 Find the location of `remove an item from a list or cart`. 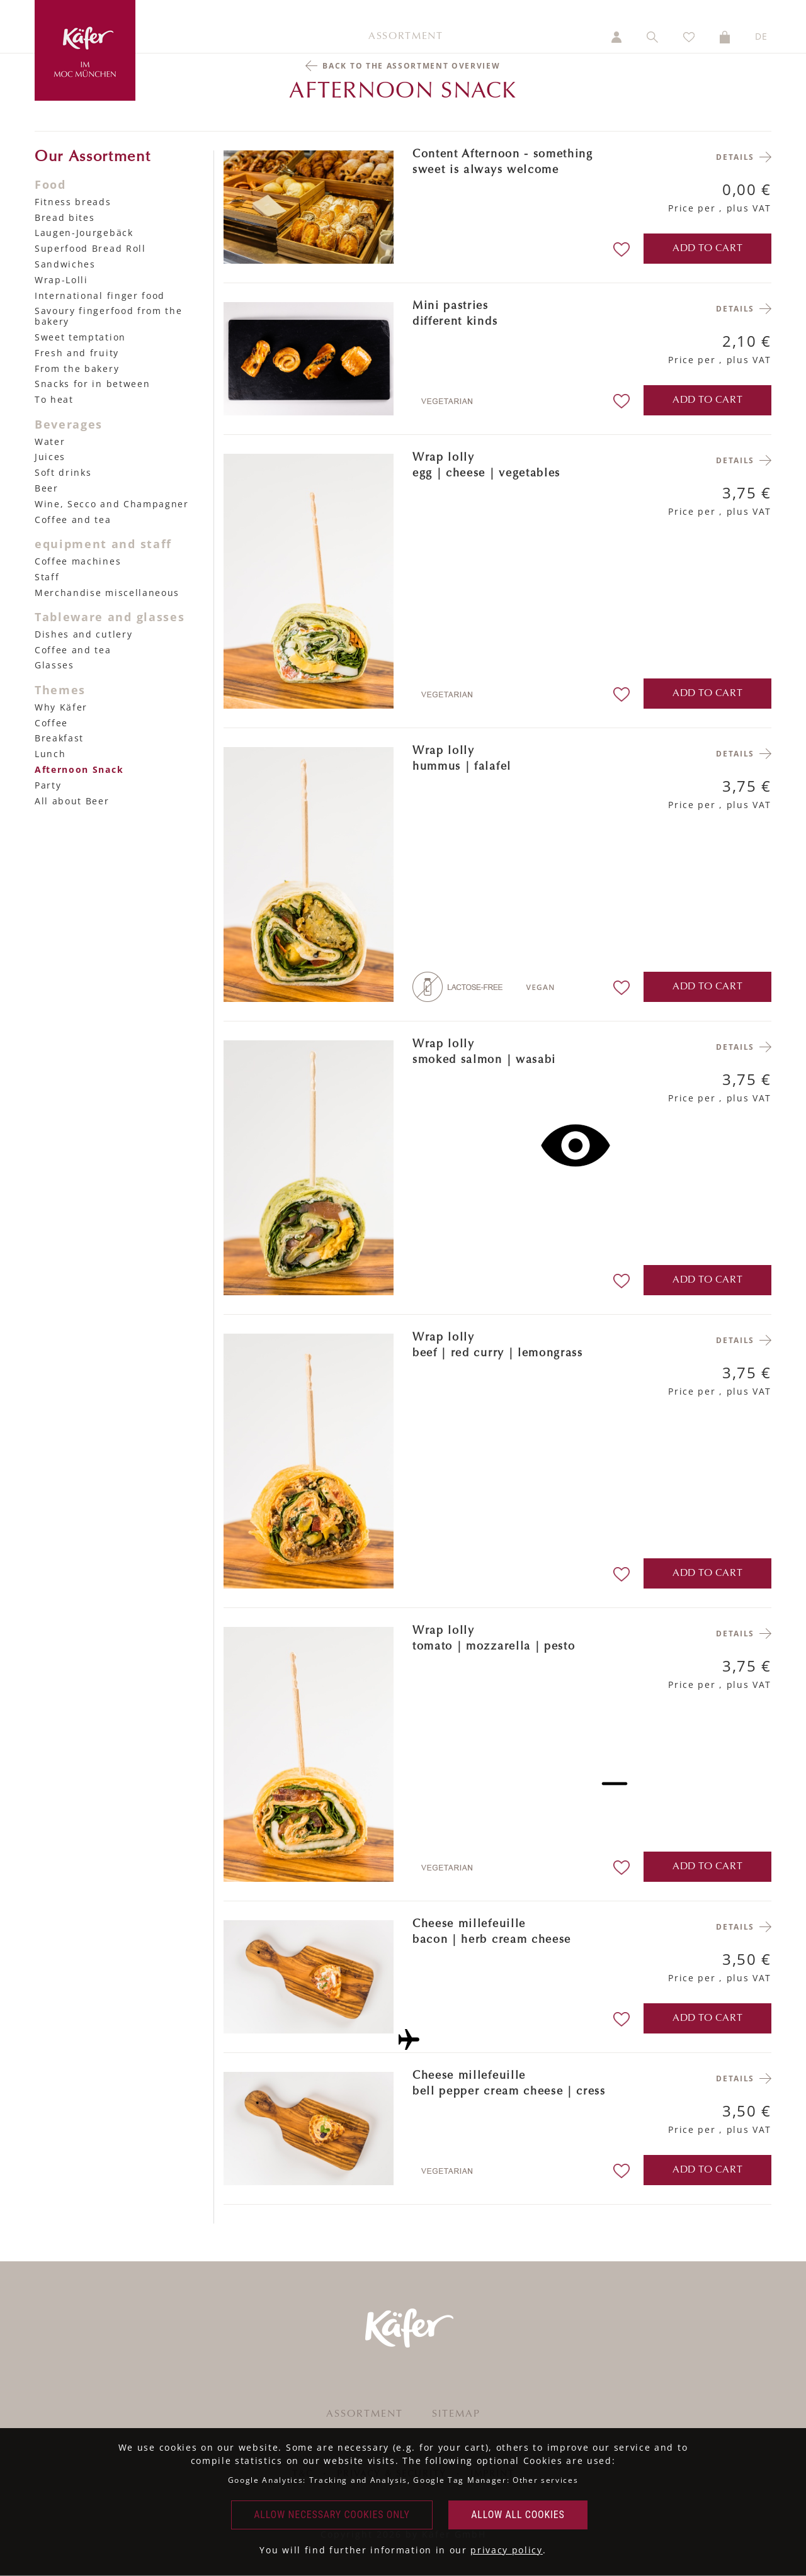

remove an item from a list or cart is located at coordinates (615, 1784).